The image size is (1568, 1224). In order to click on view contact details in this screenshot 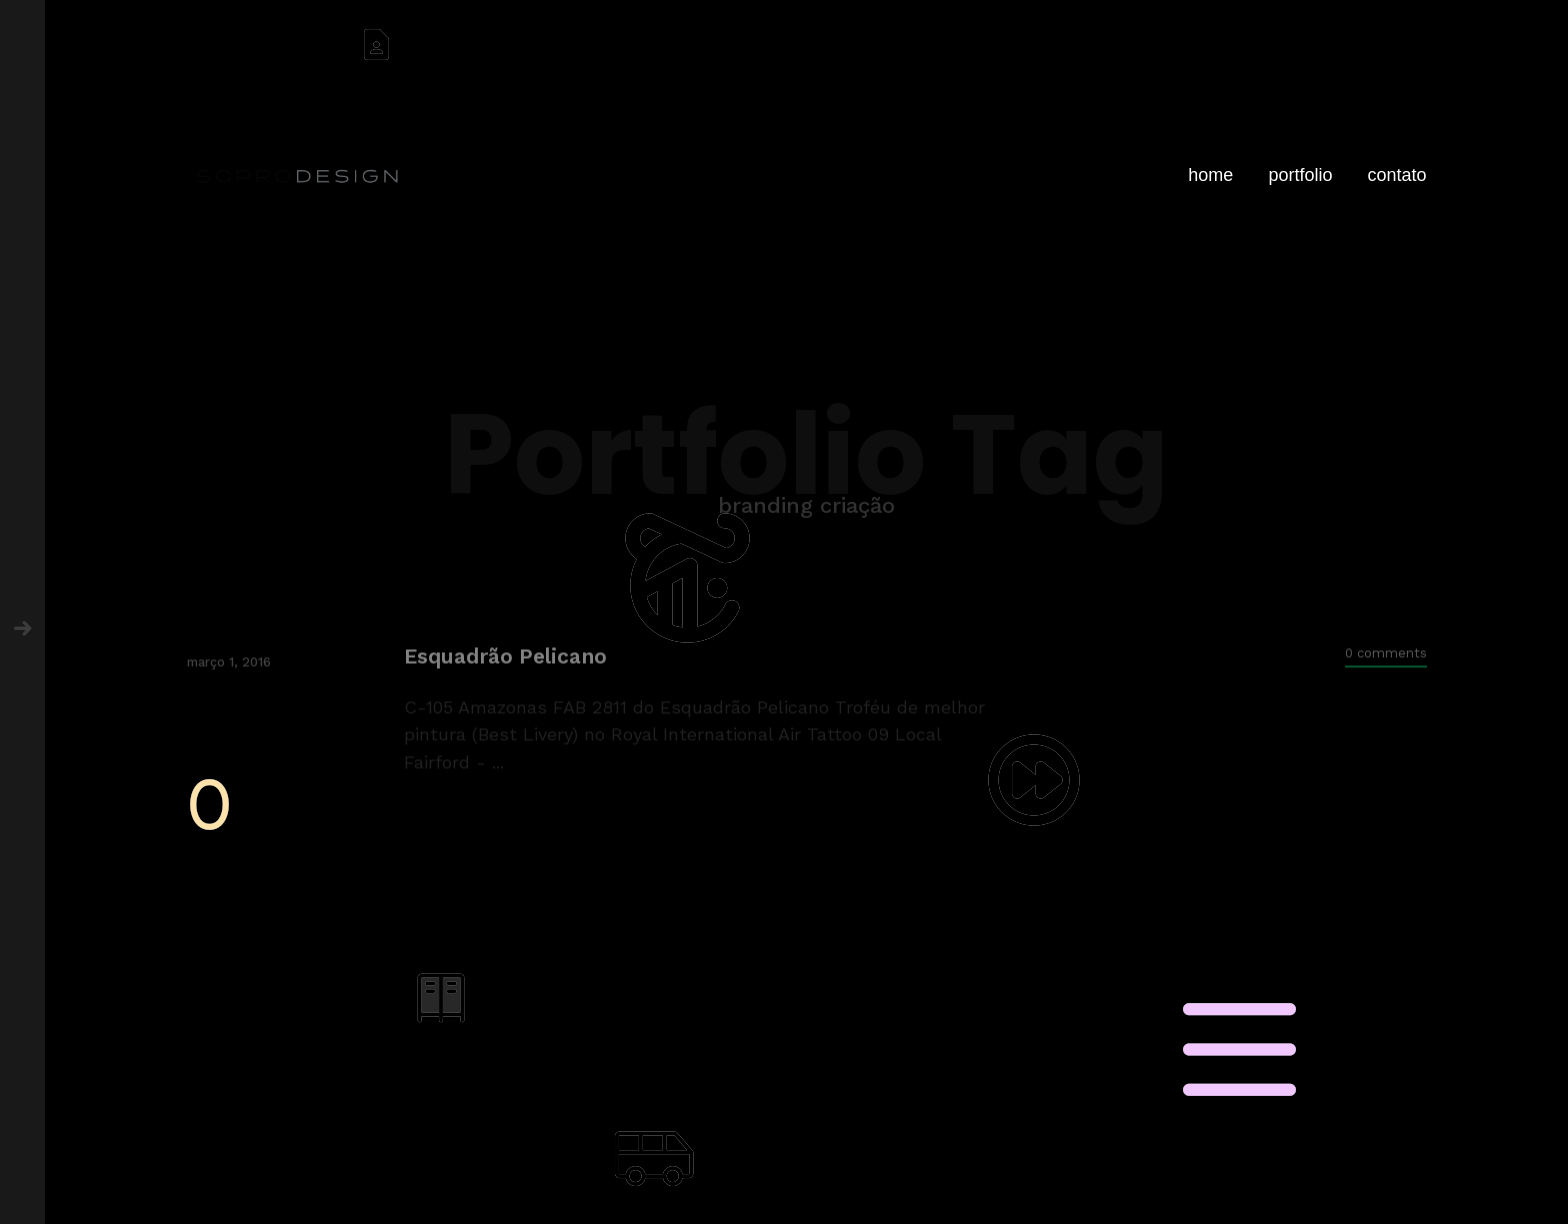, I will do `click(376, 44)`.